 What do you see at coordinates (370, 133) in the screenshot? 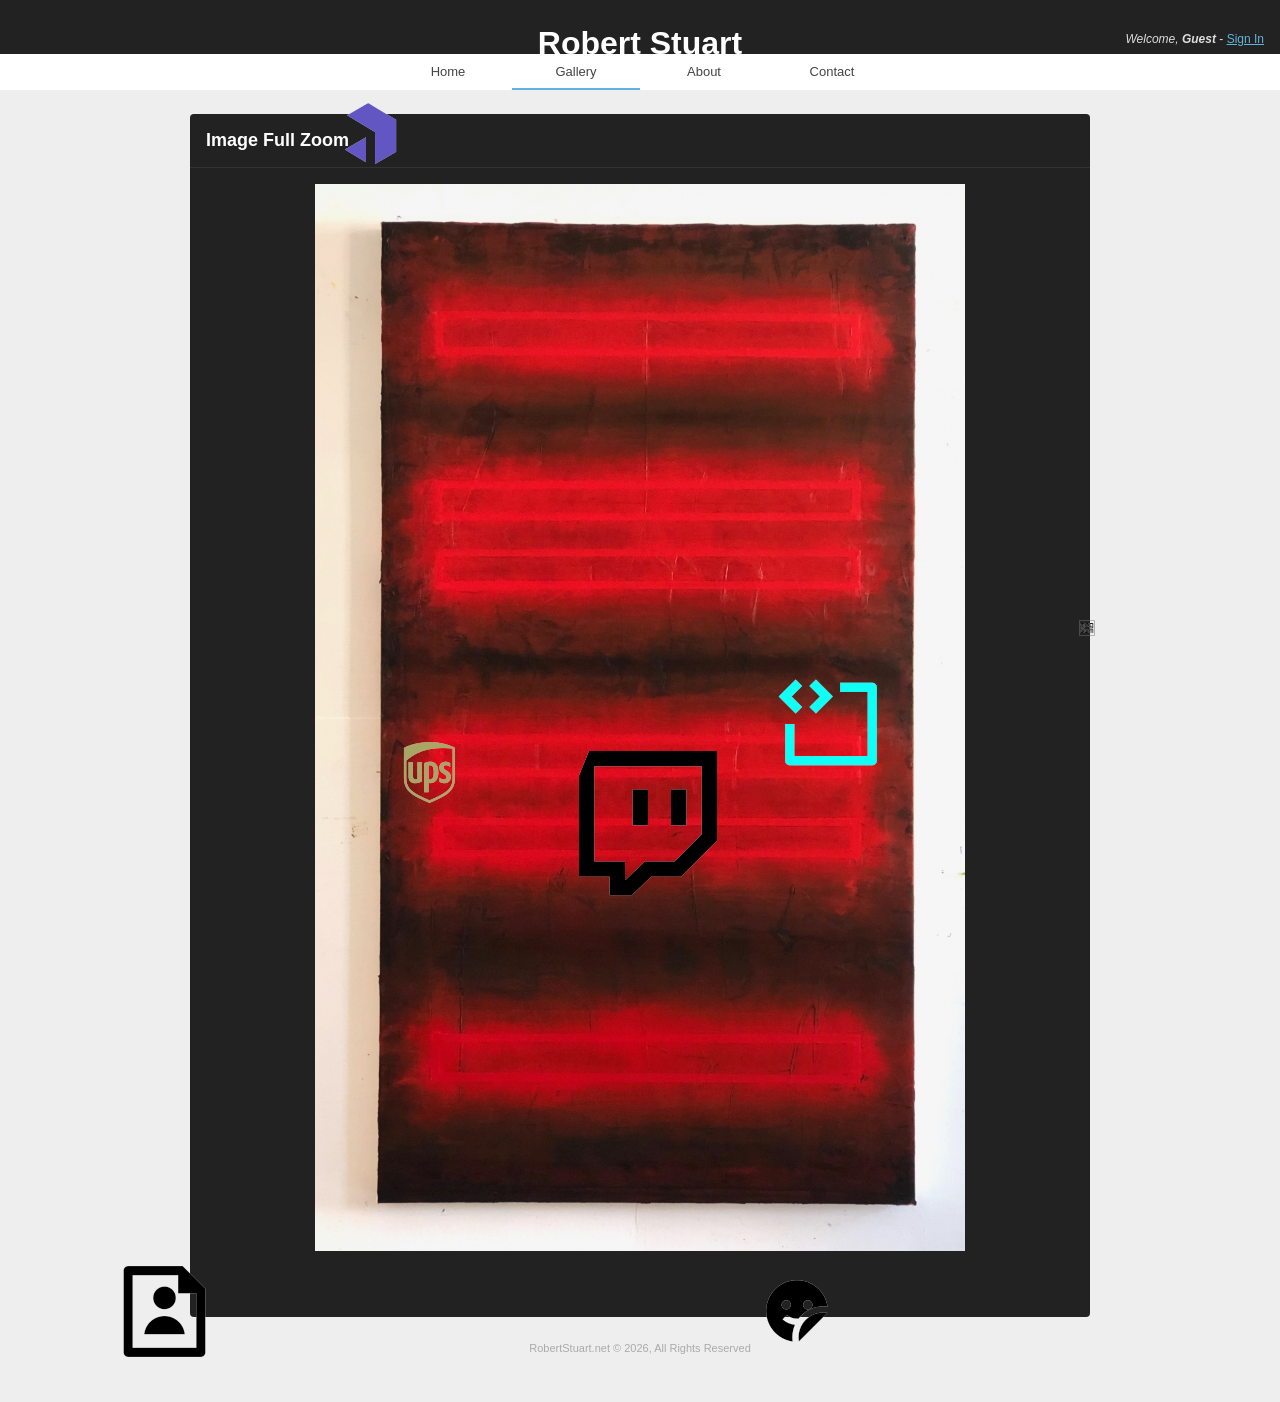
I see `payload cms logo` at bounding box center [370, 133].